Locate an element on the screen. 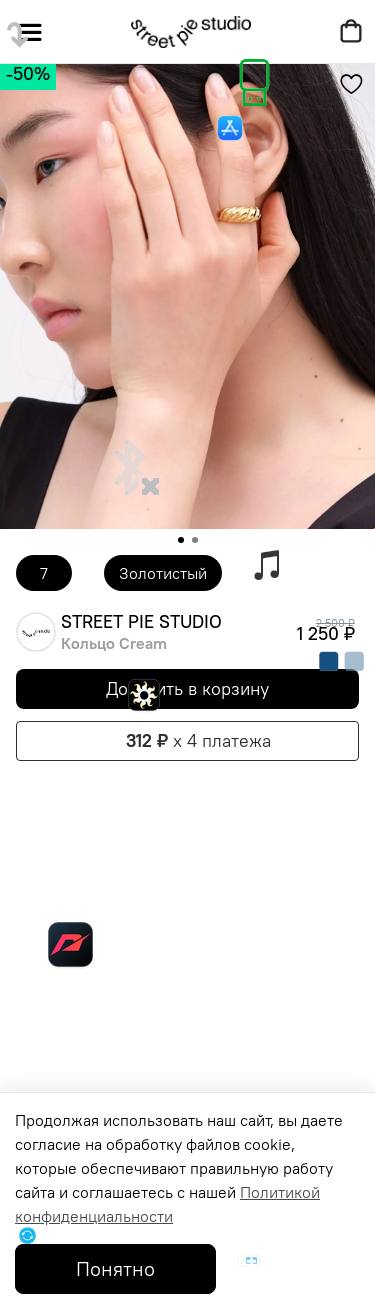 The width and height of the screenshot is (375, 1309). launch need for speed payback is located at coordinates (70, 944).